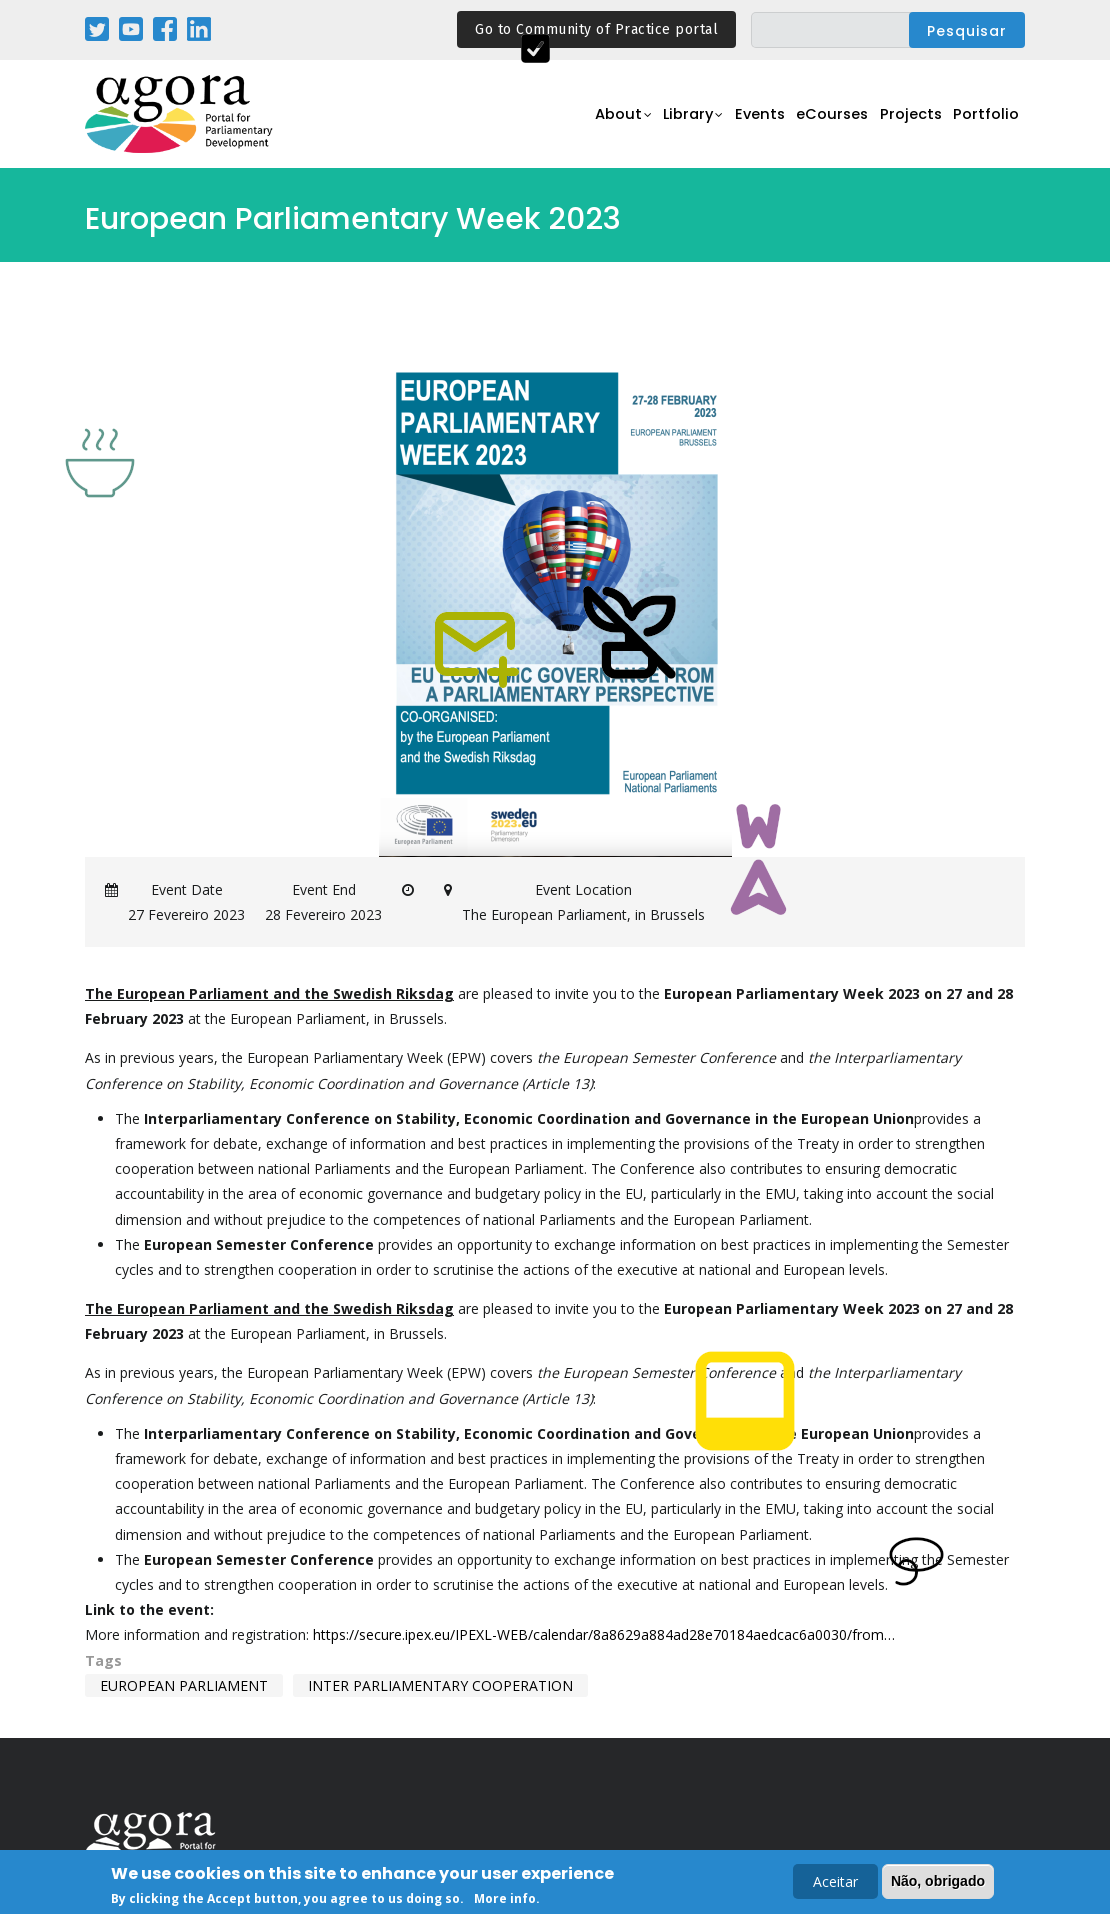 Image resolution: width=1110 pixels, height=1914 pixels. I want to click on disable plant care reminders, so click(629, 632).